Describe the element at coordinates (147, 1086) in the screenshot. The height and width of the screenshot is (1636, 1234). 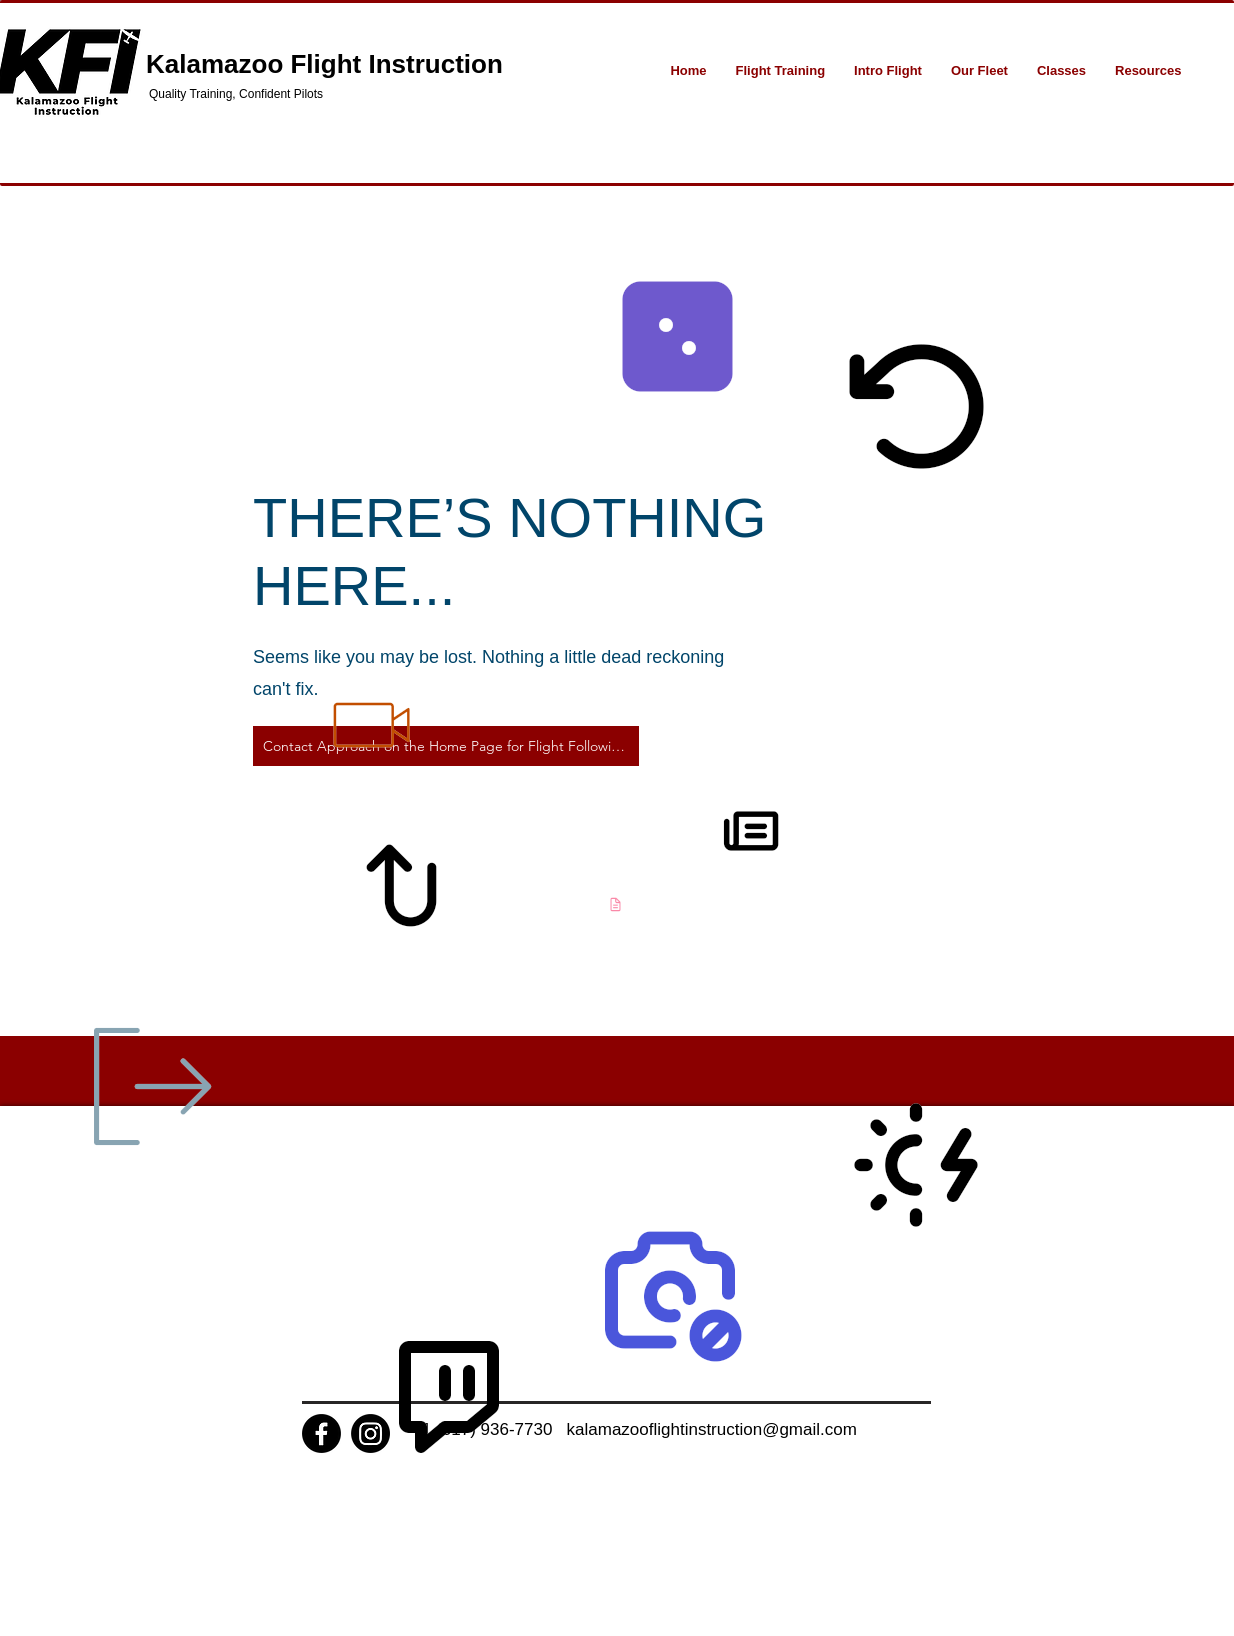
I see `sign out of your account` at that location.